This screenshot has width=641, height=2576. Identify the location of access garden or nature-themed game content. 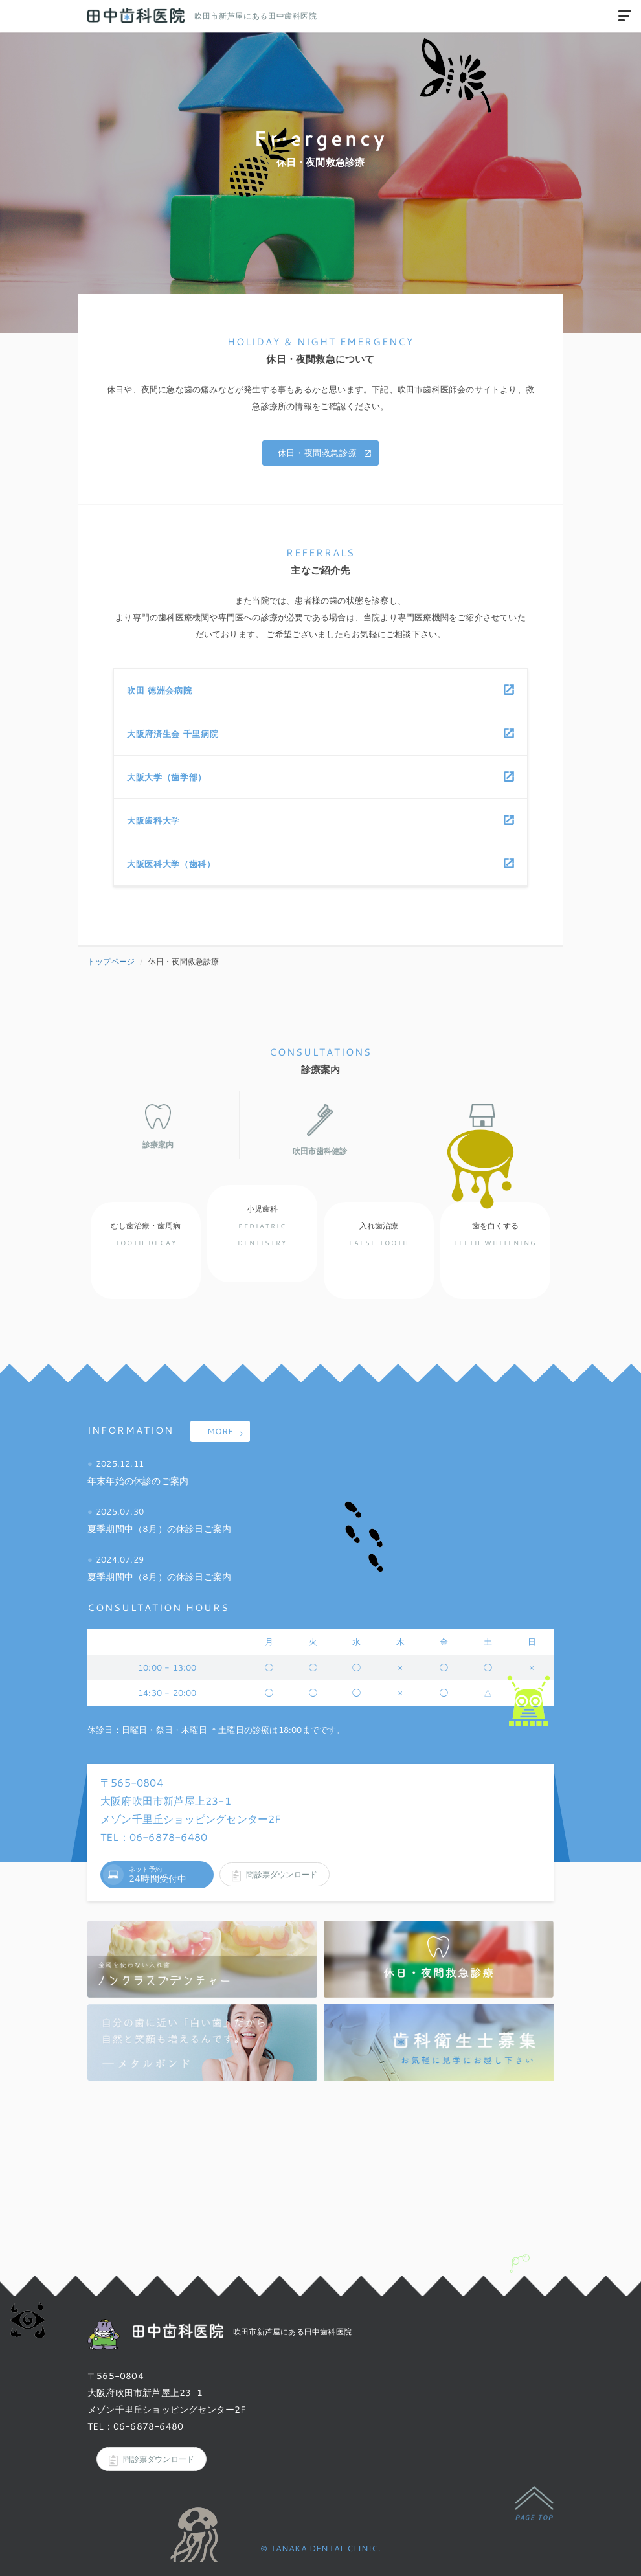
(454, 74).